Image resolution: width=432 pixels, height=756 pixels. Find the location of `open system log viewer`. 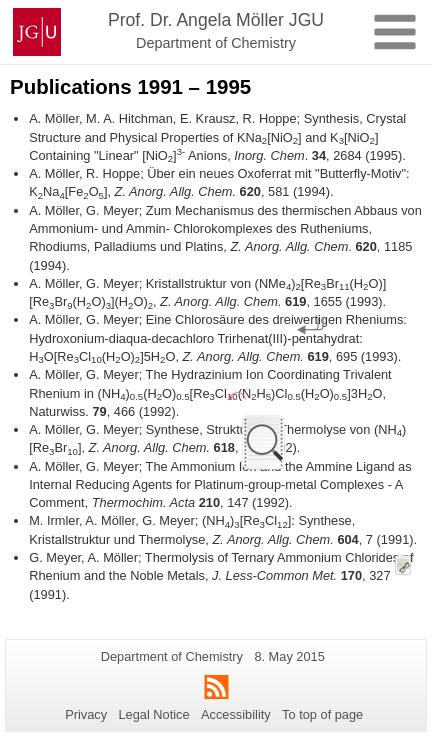

open system log viewer is located at coordinates (263, 442).